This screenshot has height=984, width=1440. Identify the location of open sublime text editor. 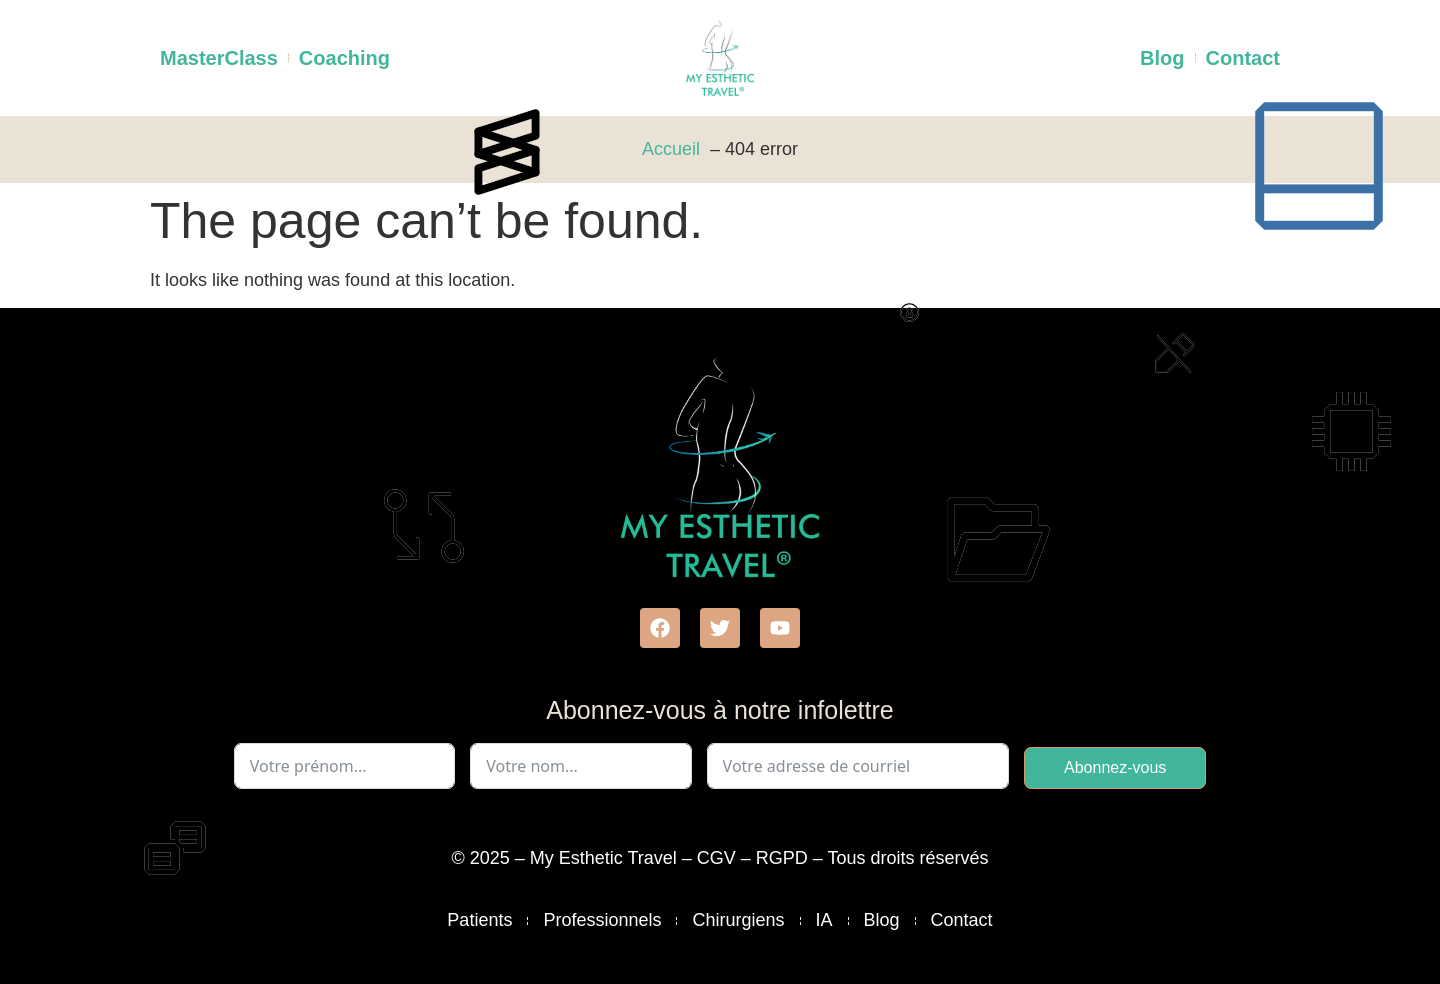
(507, 152).